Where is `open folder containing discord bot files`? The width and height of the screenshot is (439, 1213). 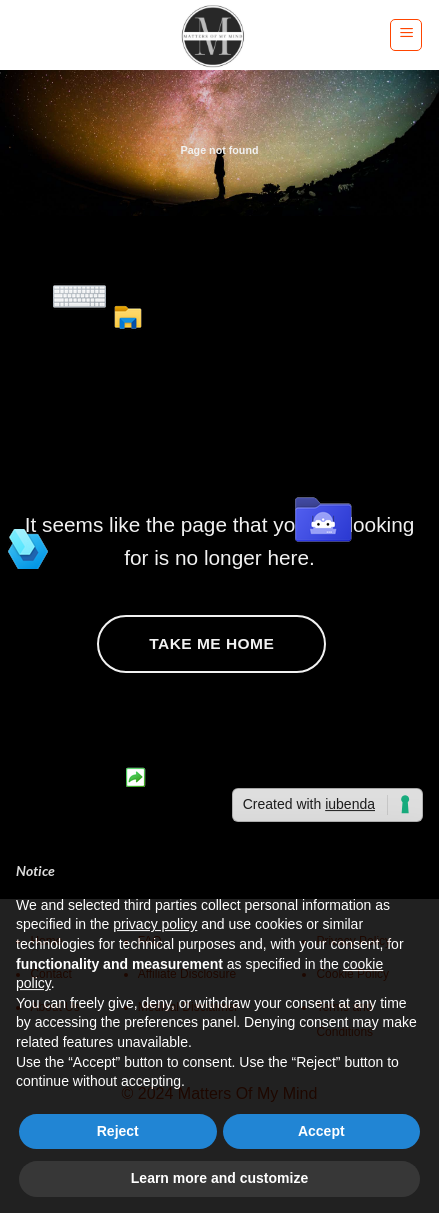
open folder containing discord bot files is located at coordinates (323, 521).